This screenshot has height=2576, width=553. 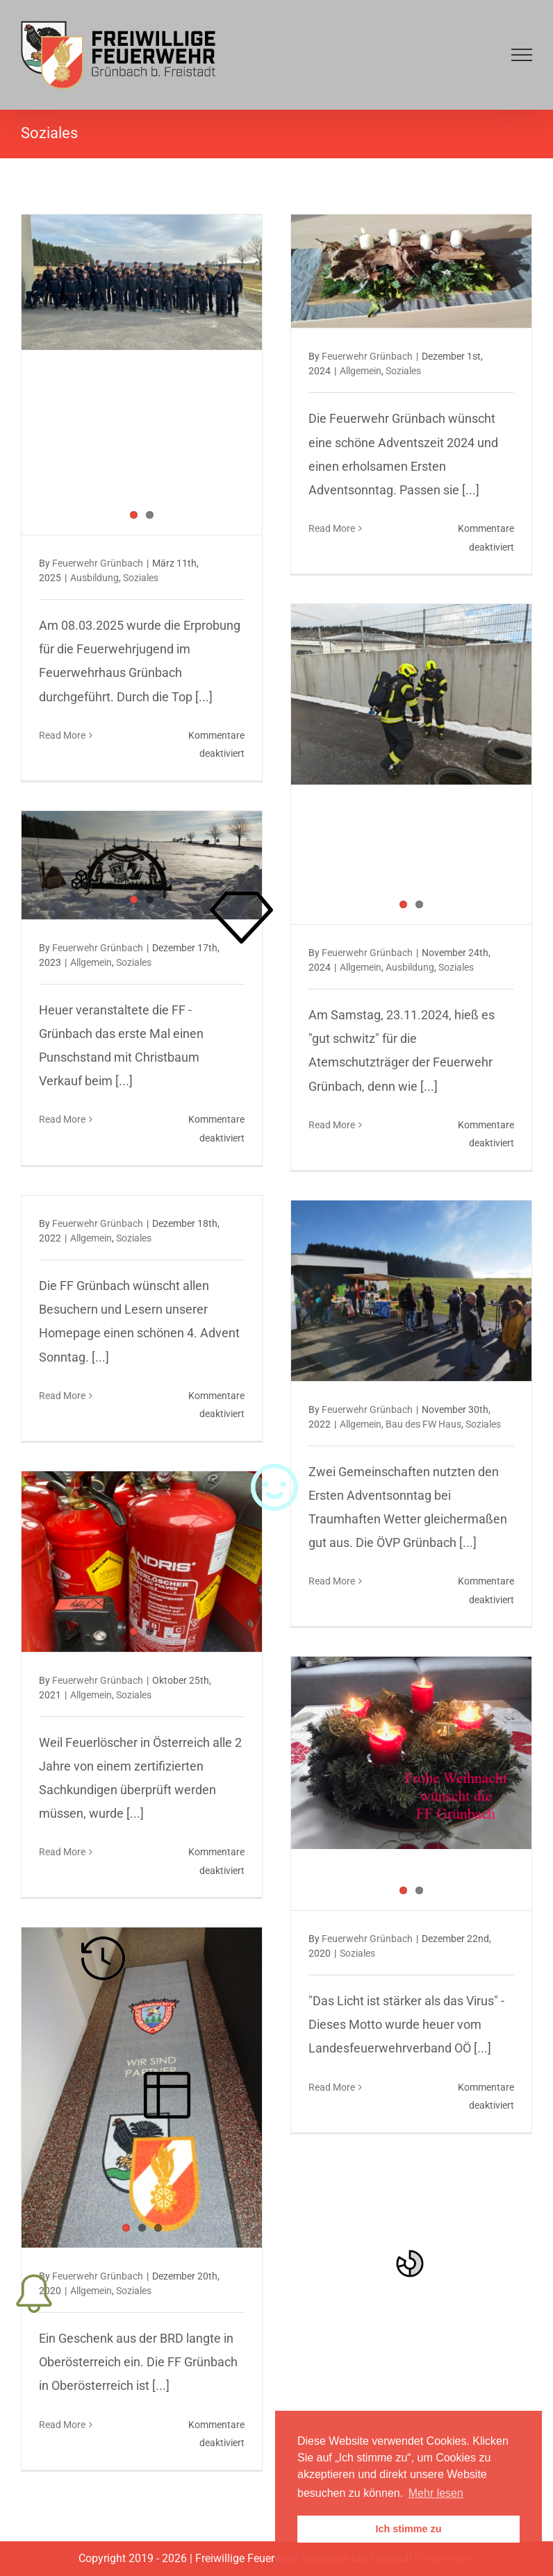 What do you see at coordinates (81, 880) in the screenshot?
I see `view all packages or deliveries` at bounding box center [81, 880].